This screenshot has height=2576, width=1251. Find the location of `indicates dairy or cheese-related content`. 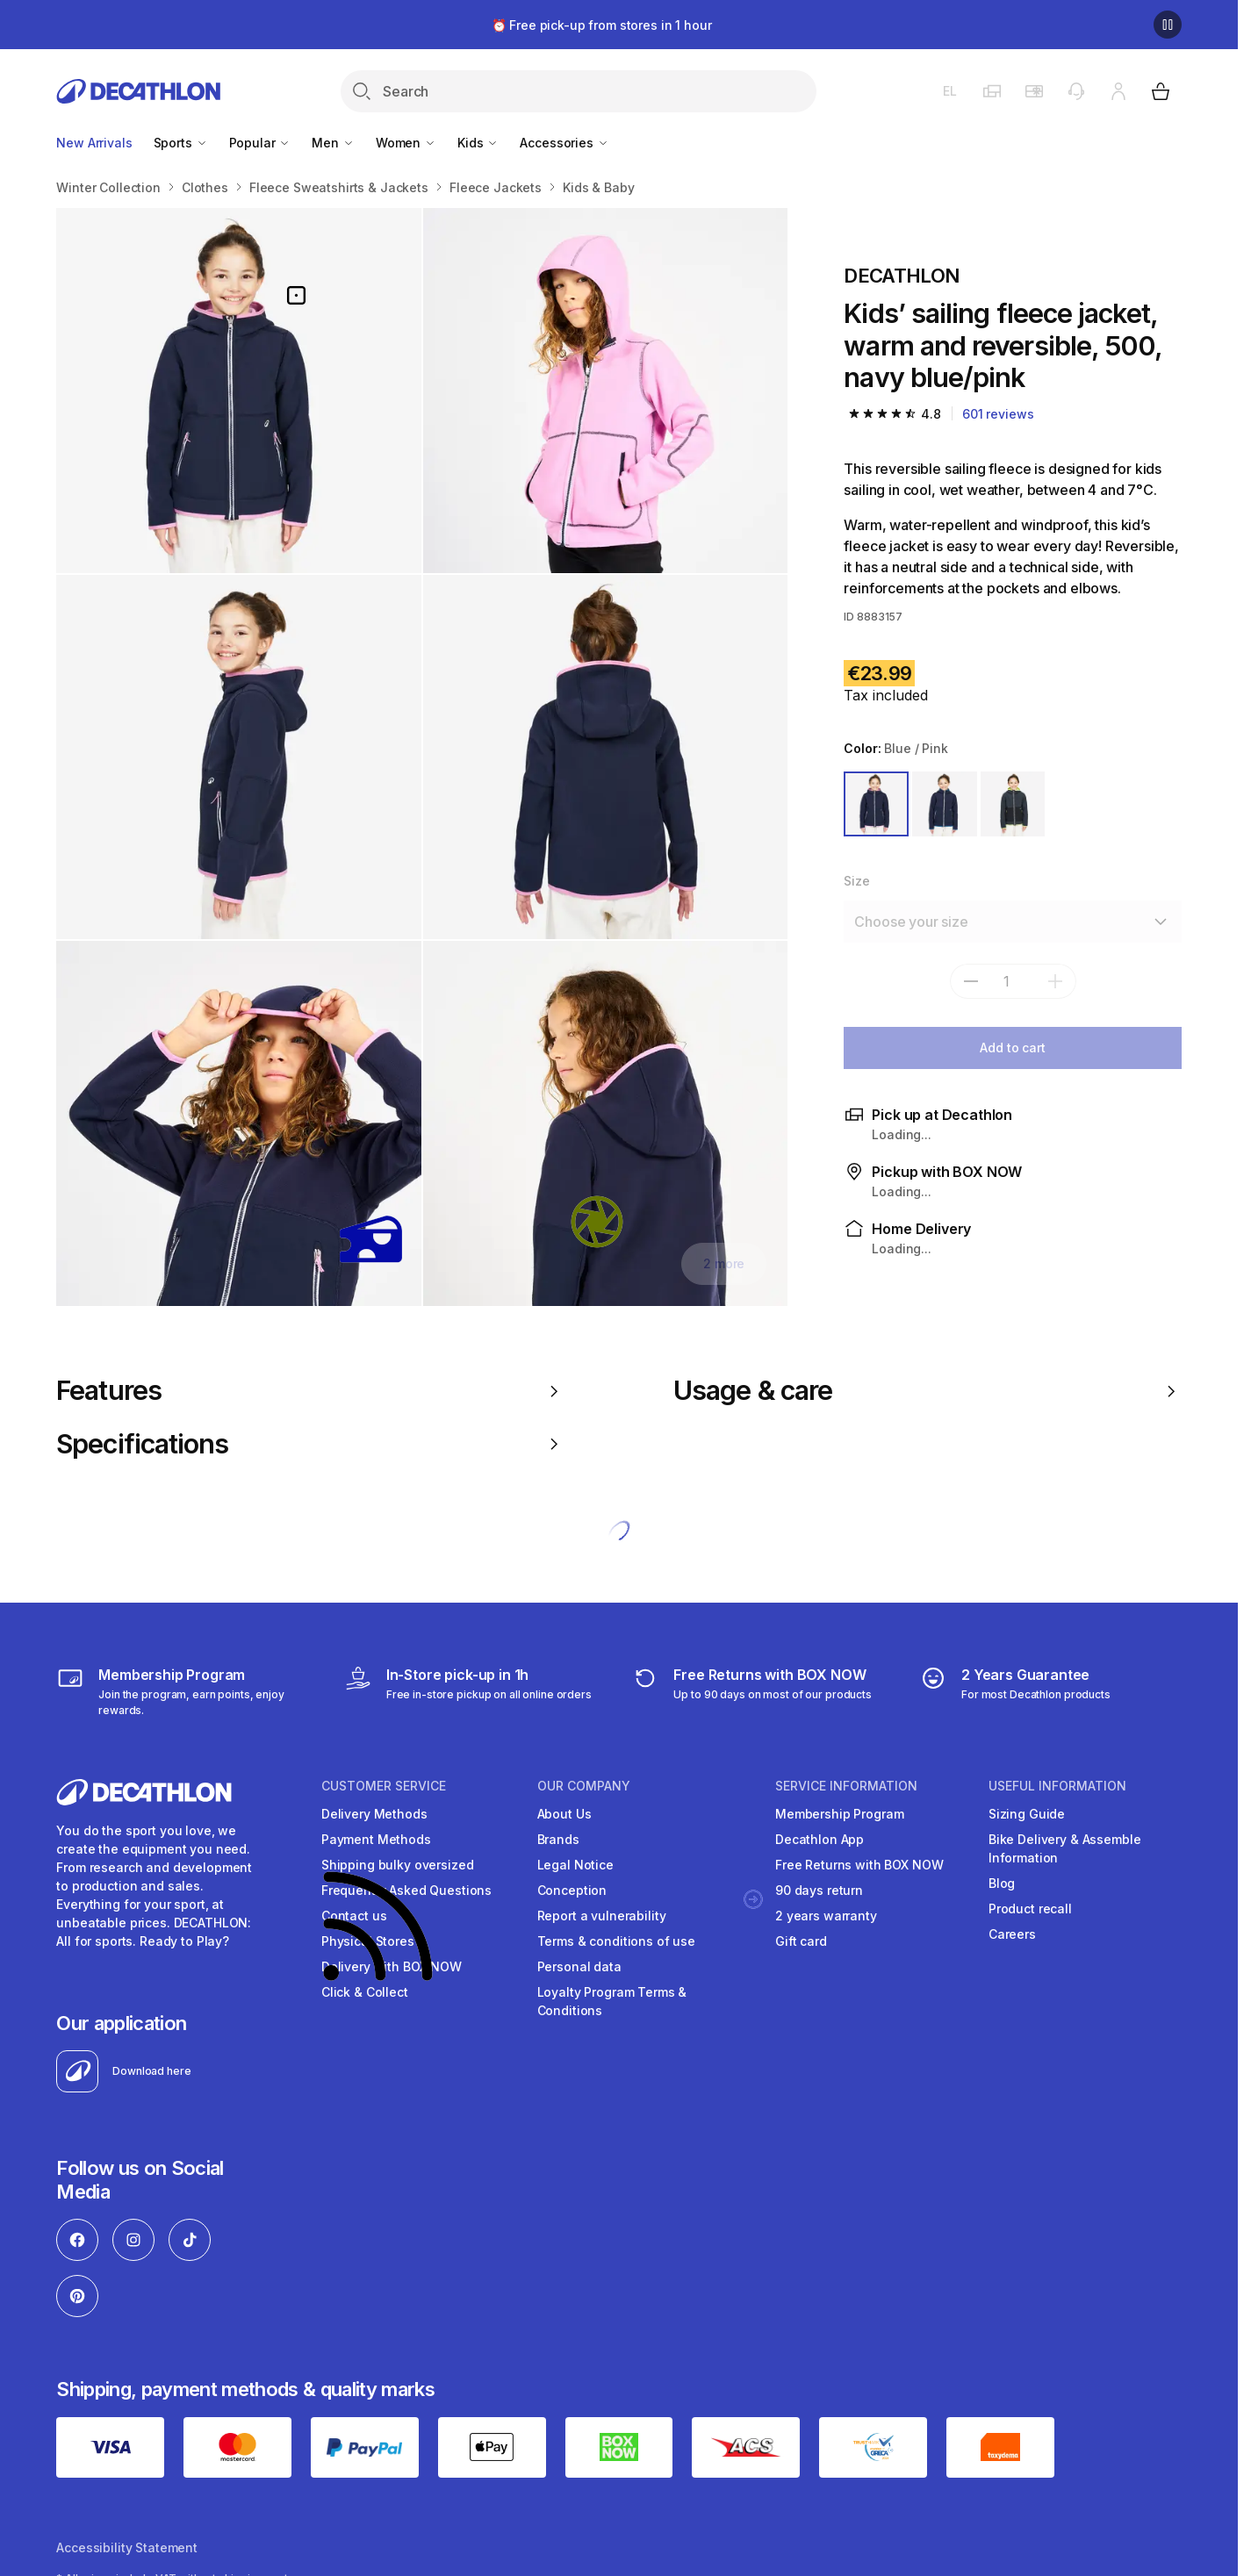

indicates dairy or cheese-related content is located at coordinates (370, 1242).